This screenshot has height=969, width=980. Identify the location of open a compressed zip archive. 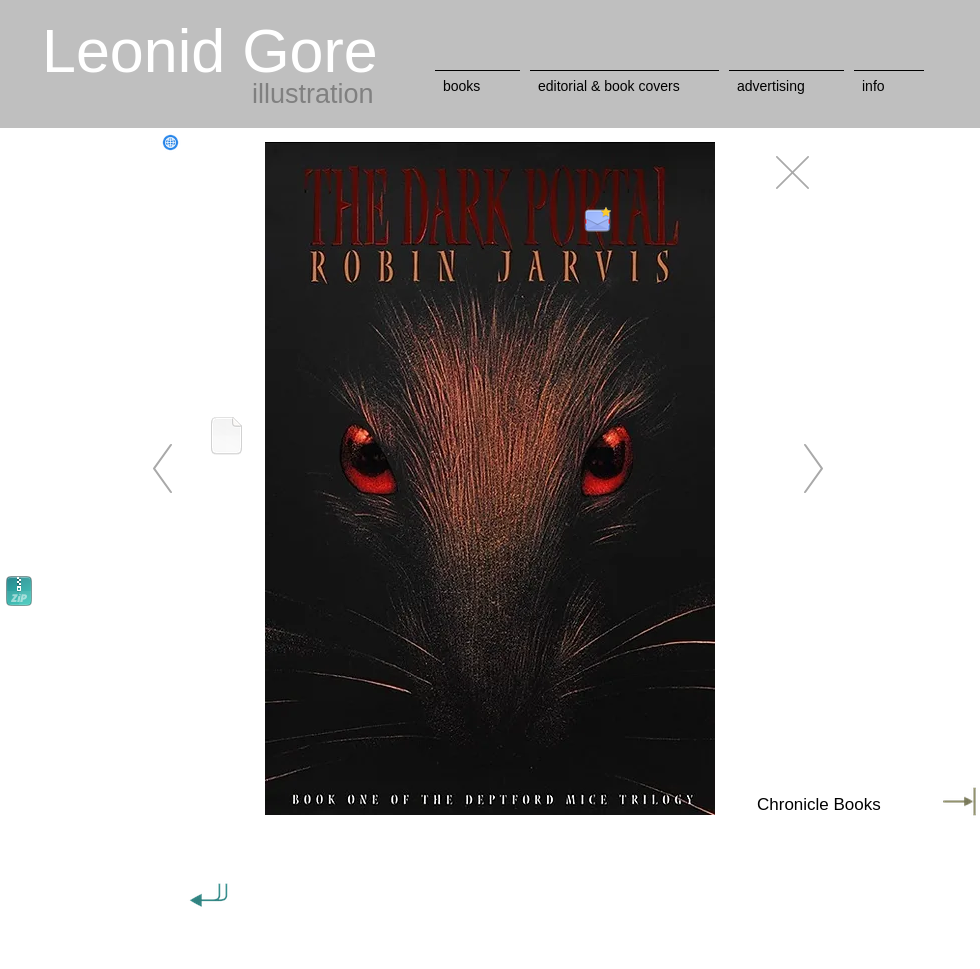
(19, 591).